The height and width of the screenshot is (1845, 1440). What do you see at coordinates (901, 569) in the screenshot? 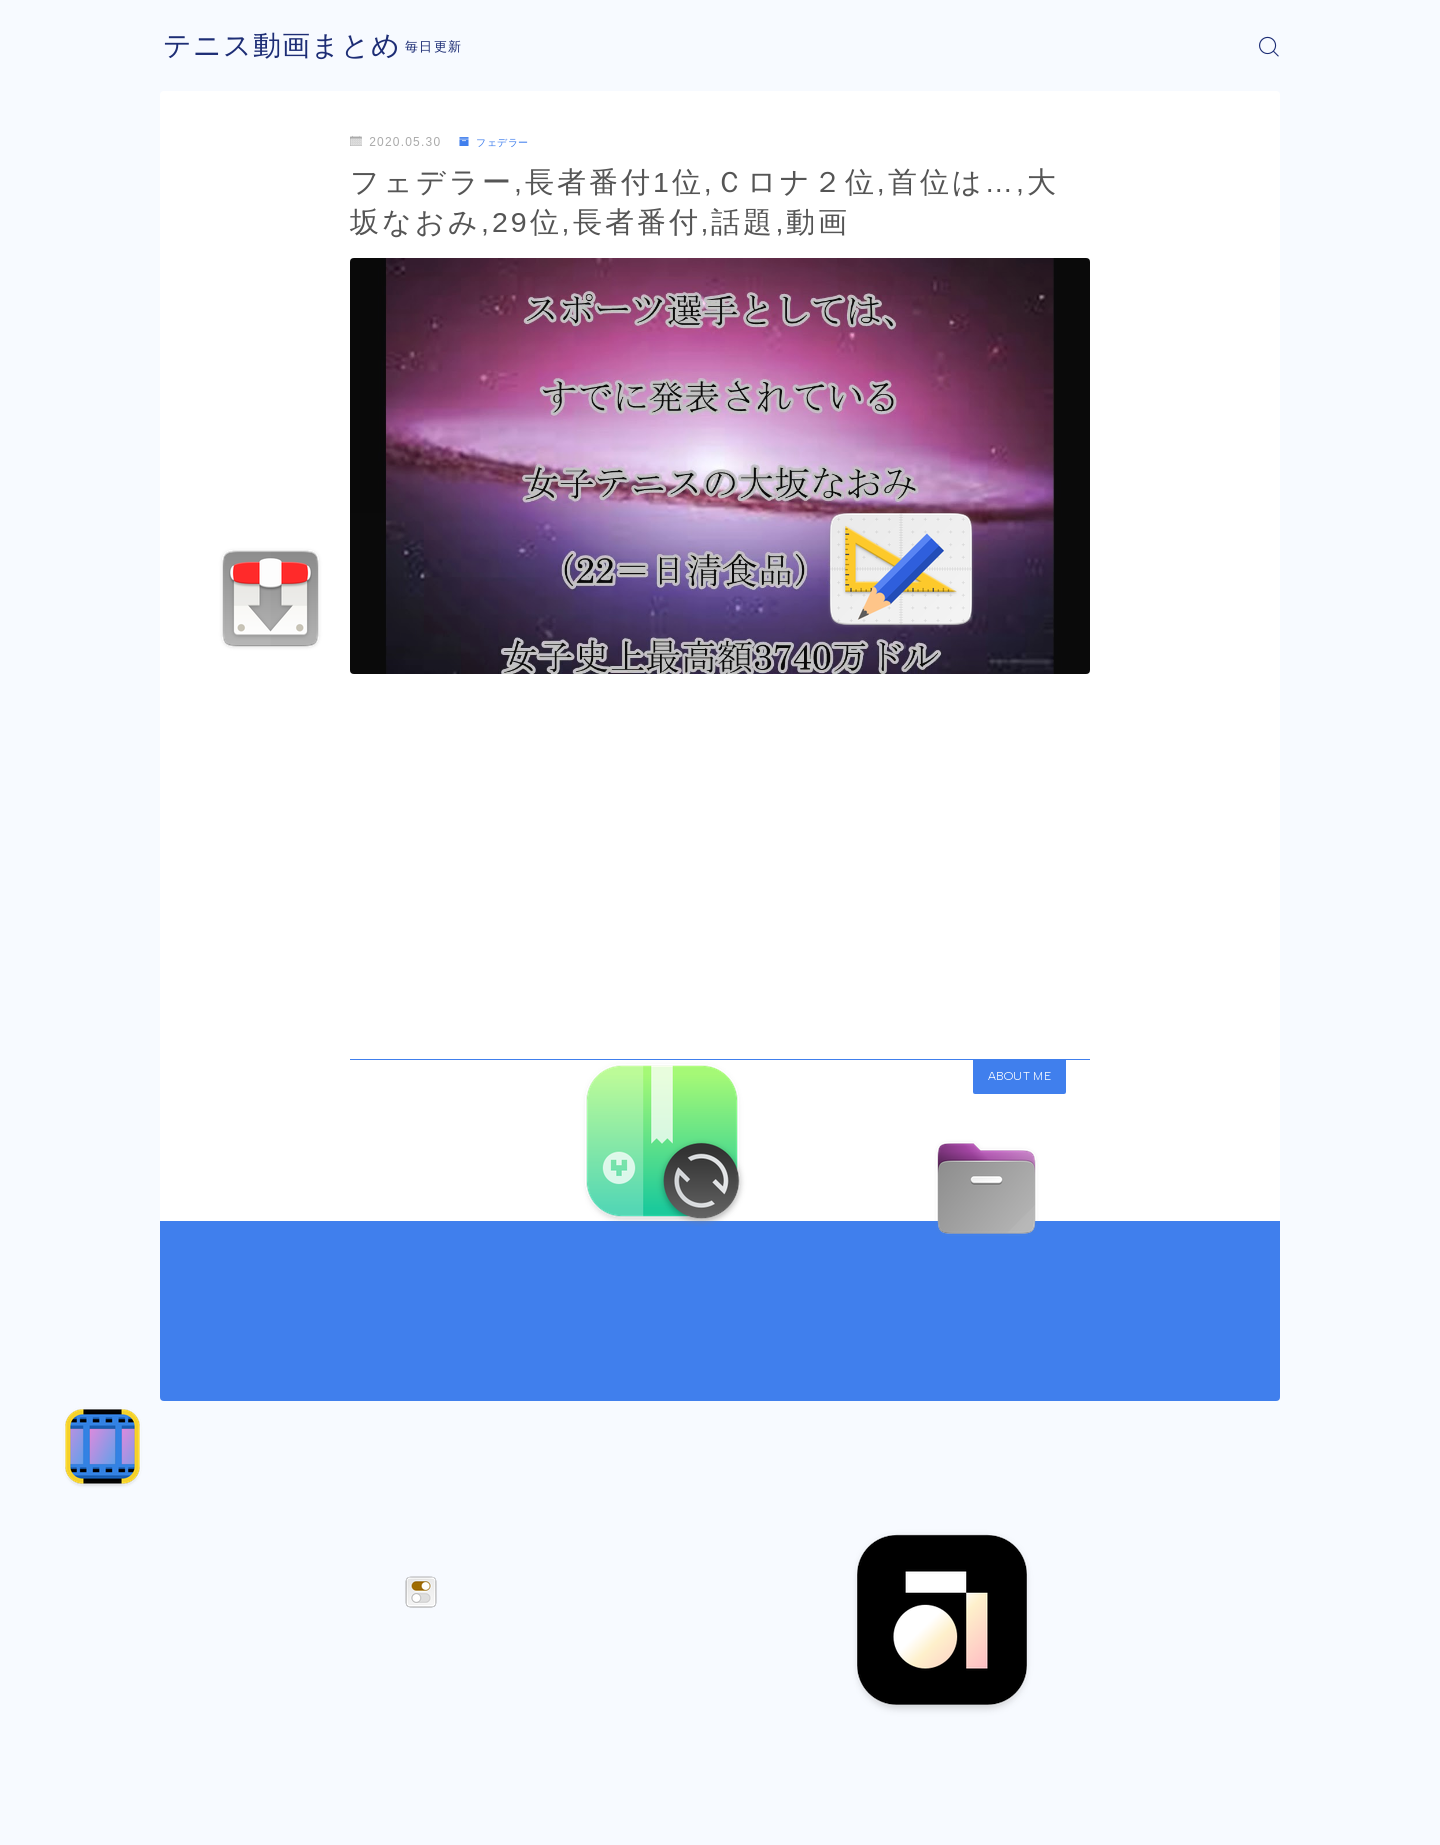
I see `access system accessories and utility applications` at bounding box center [901, 569].